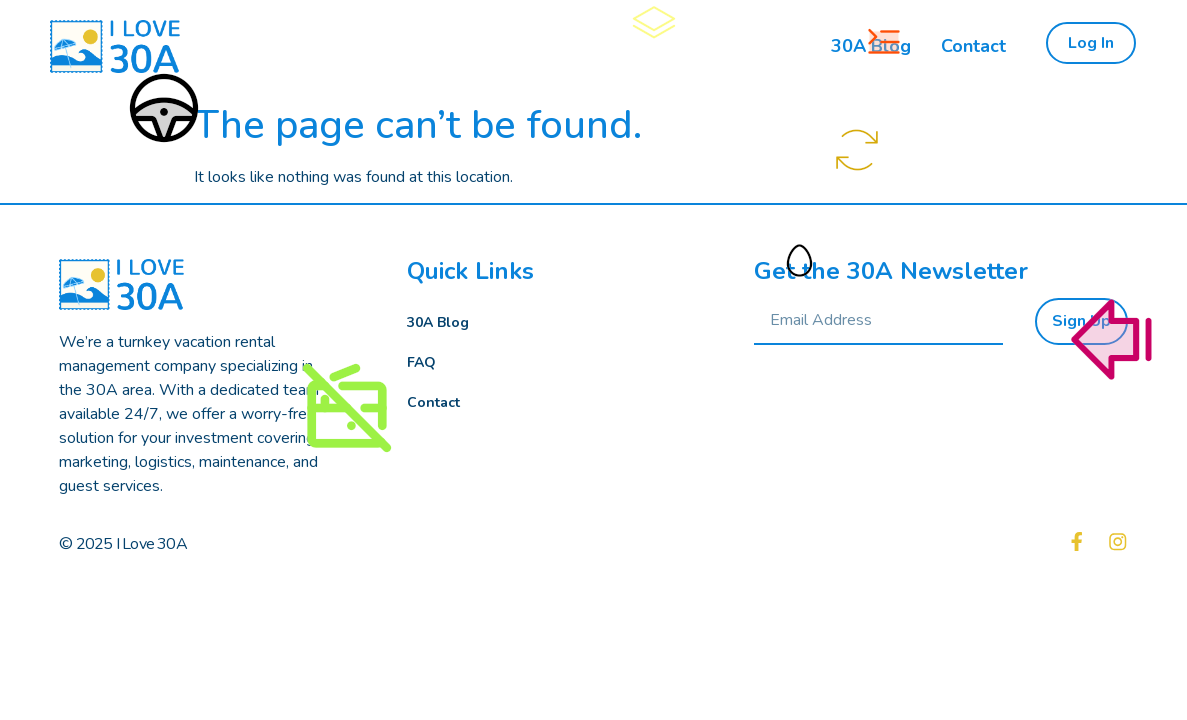 The image size is (1187, 720). Describe the element at coordinates (1114, 339) in the screenshot. I see `go back to previous screen` at that location.